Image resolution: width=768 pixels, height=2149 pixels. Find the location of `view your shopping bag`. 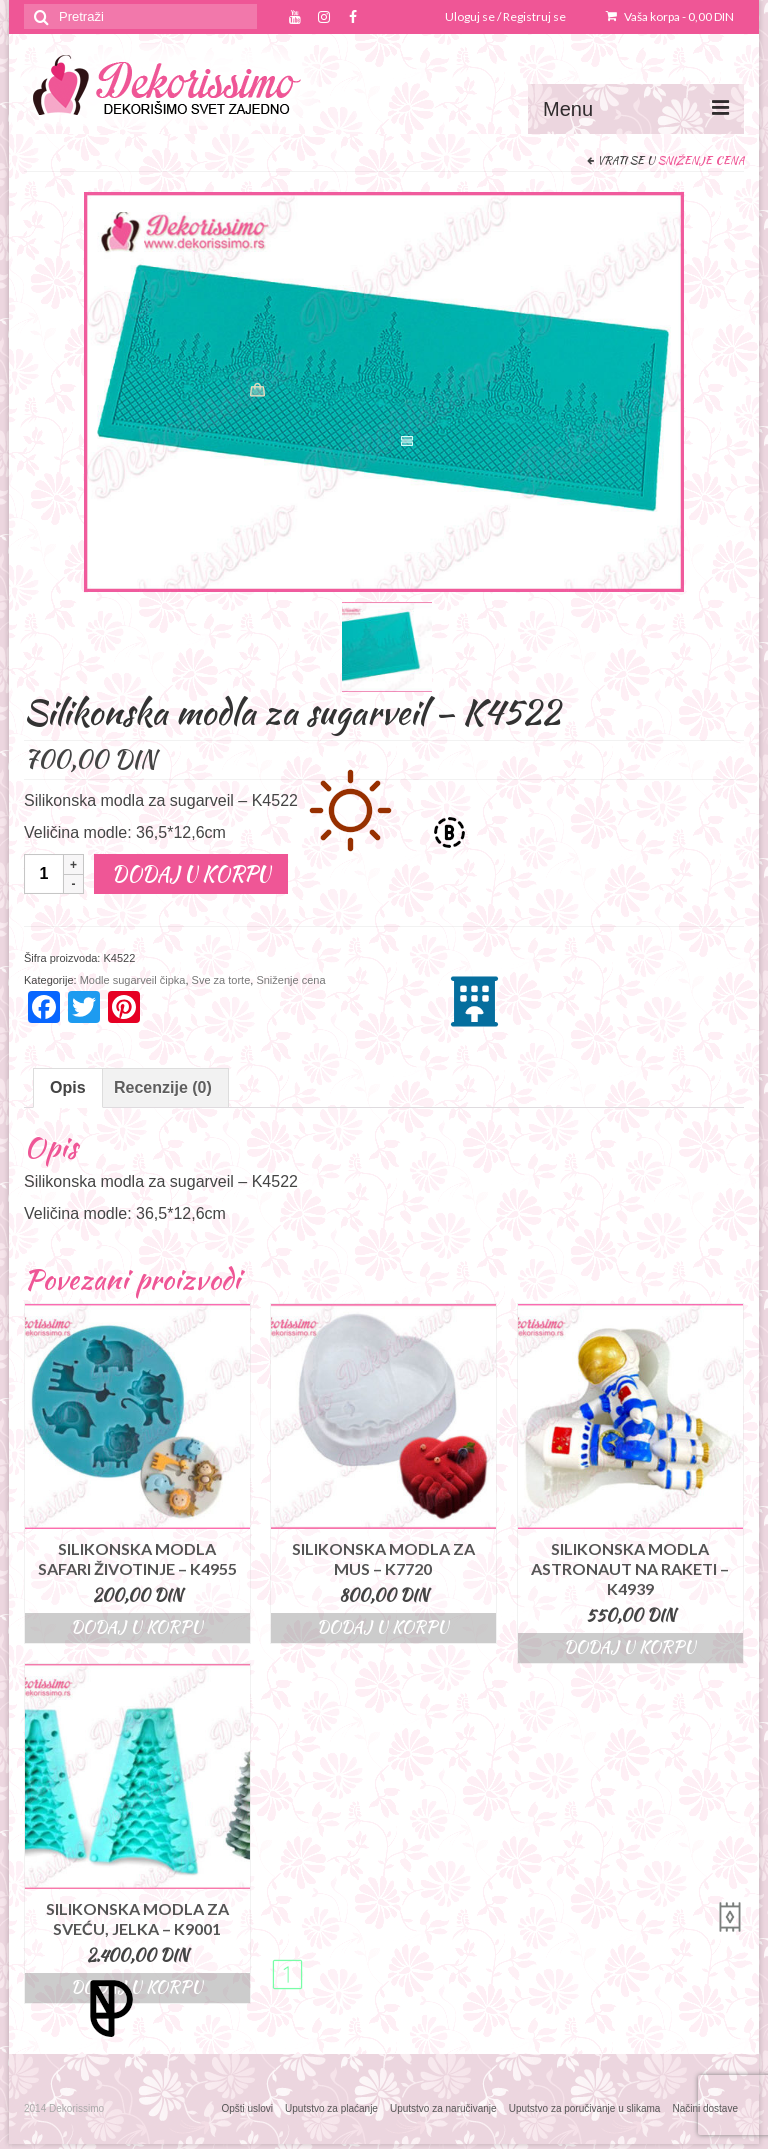

view your shopping bag is located at coordinates (257, 390).